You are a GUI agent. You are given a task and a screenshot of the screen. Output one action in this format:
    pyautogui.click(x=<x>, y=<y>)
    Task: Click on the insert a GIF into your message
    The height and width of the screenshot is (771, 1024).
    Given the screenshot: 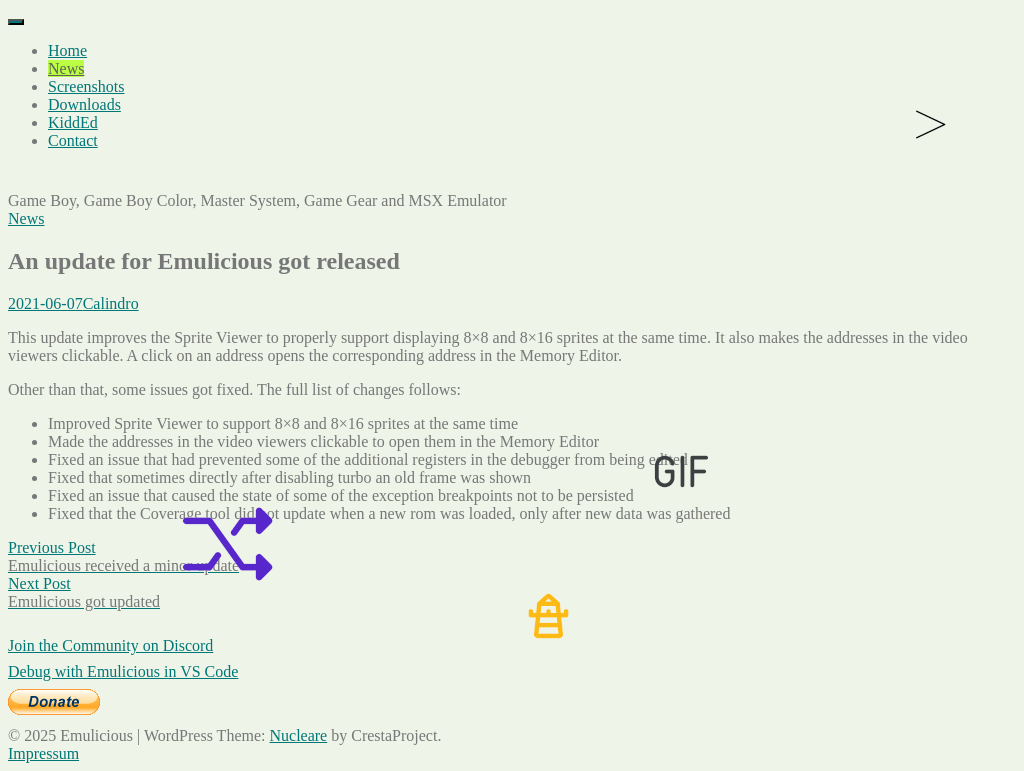 What is the action you would take?
    pyautogui.click(x=680, y=471)
    